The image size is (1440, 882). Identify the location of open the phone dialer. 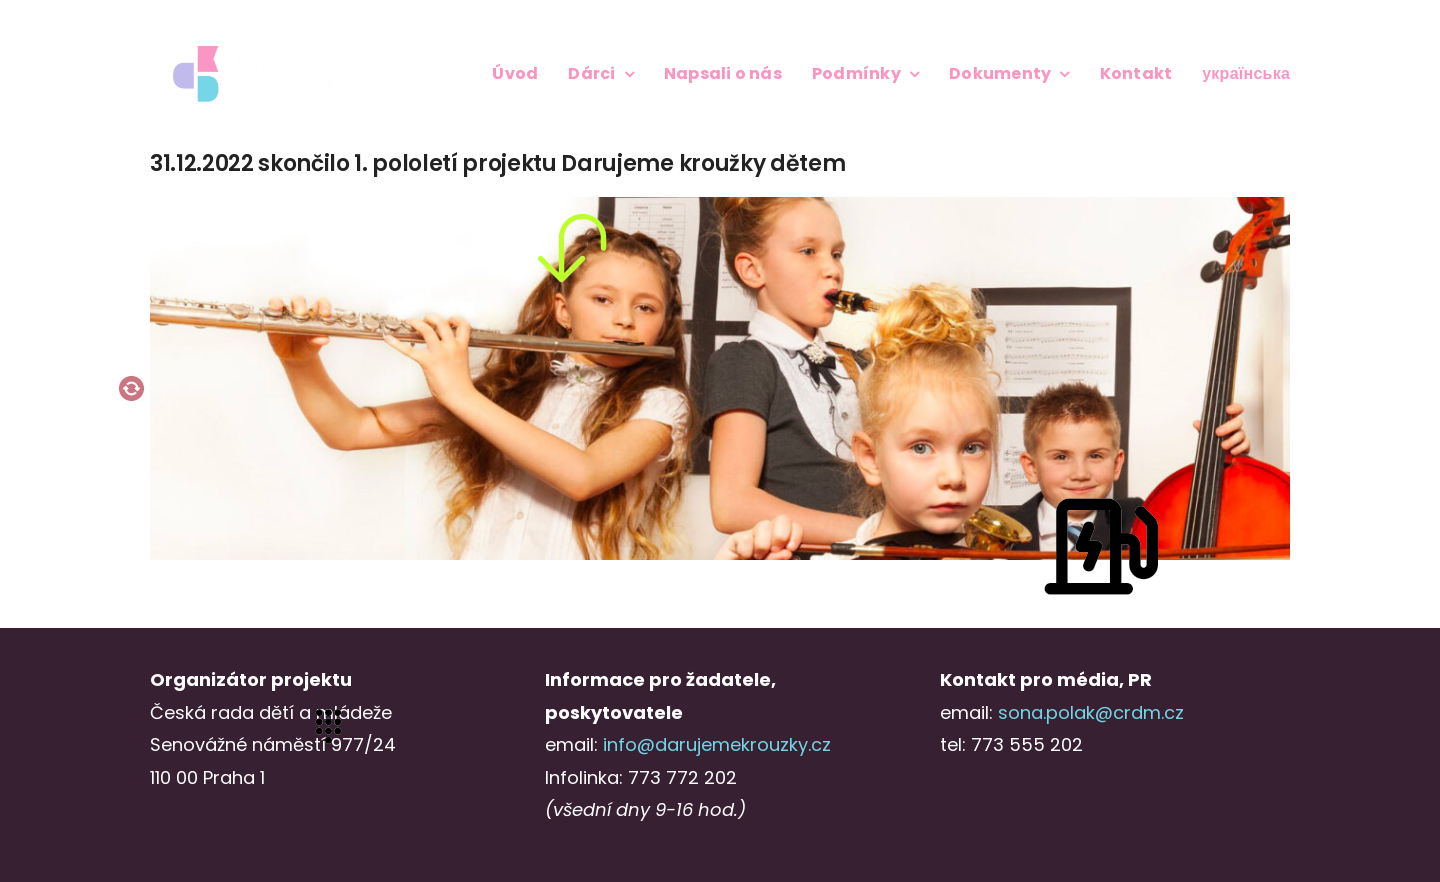
(328, 726).